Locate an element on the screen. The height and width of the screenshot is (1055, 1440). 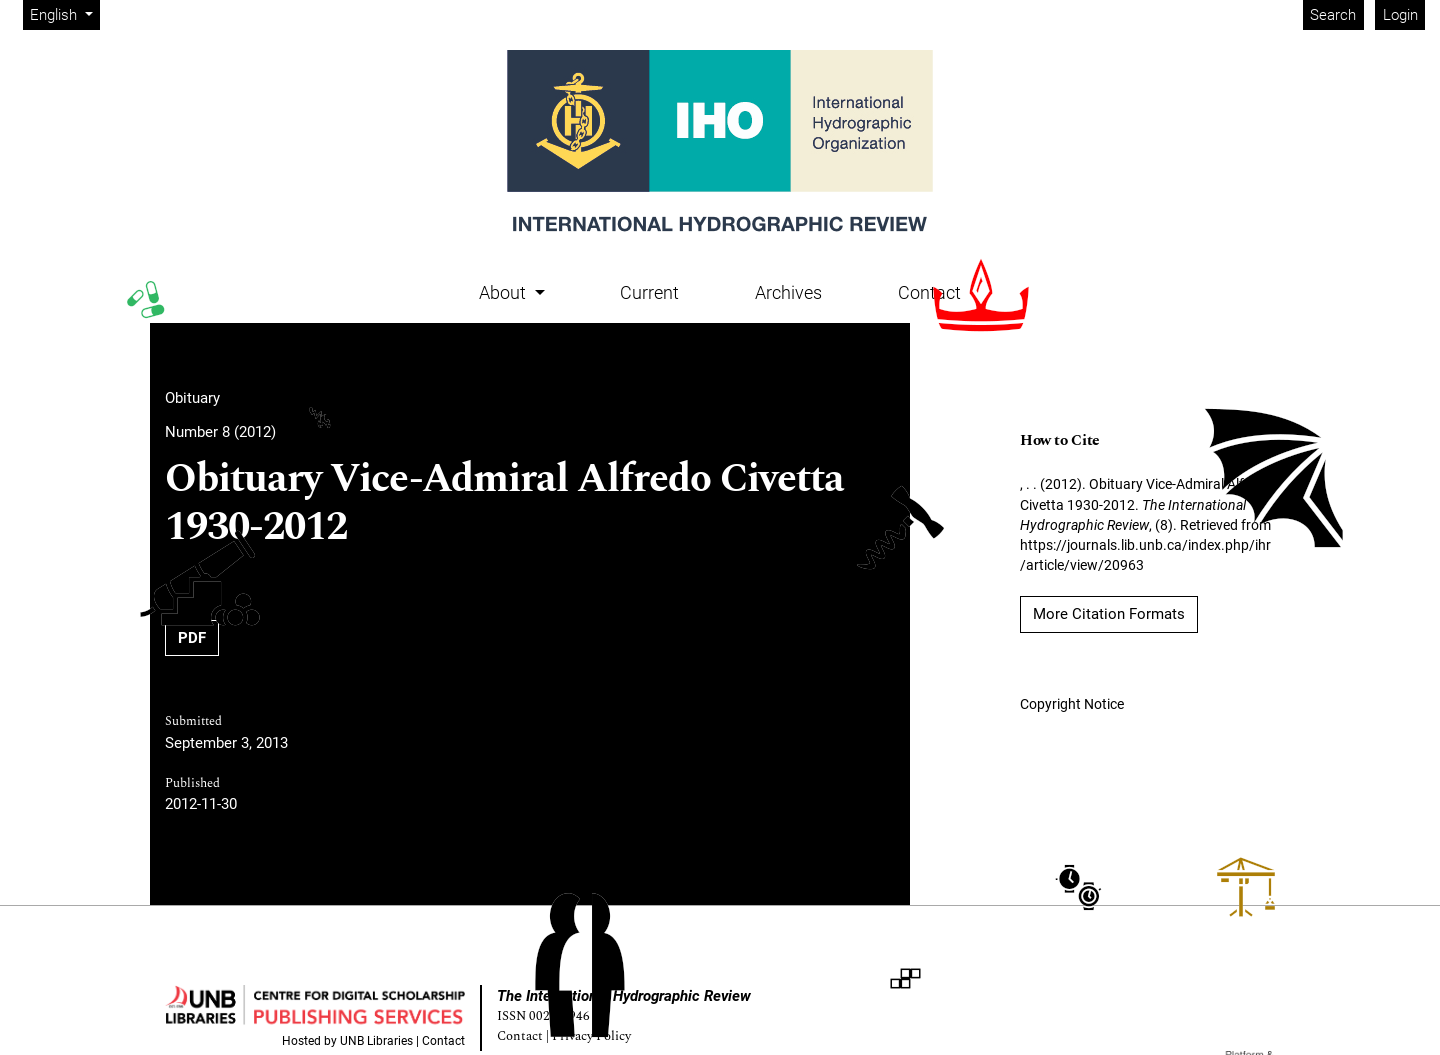
tetris-style block piece in a game interface is located at coordinates (905, 978).